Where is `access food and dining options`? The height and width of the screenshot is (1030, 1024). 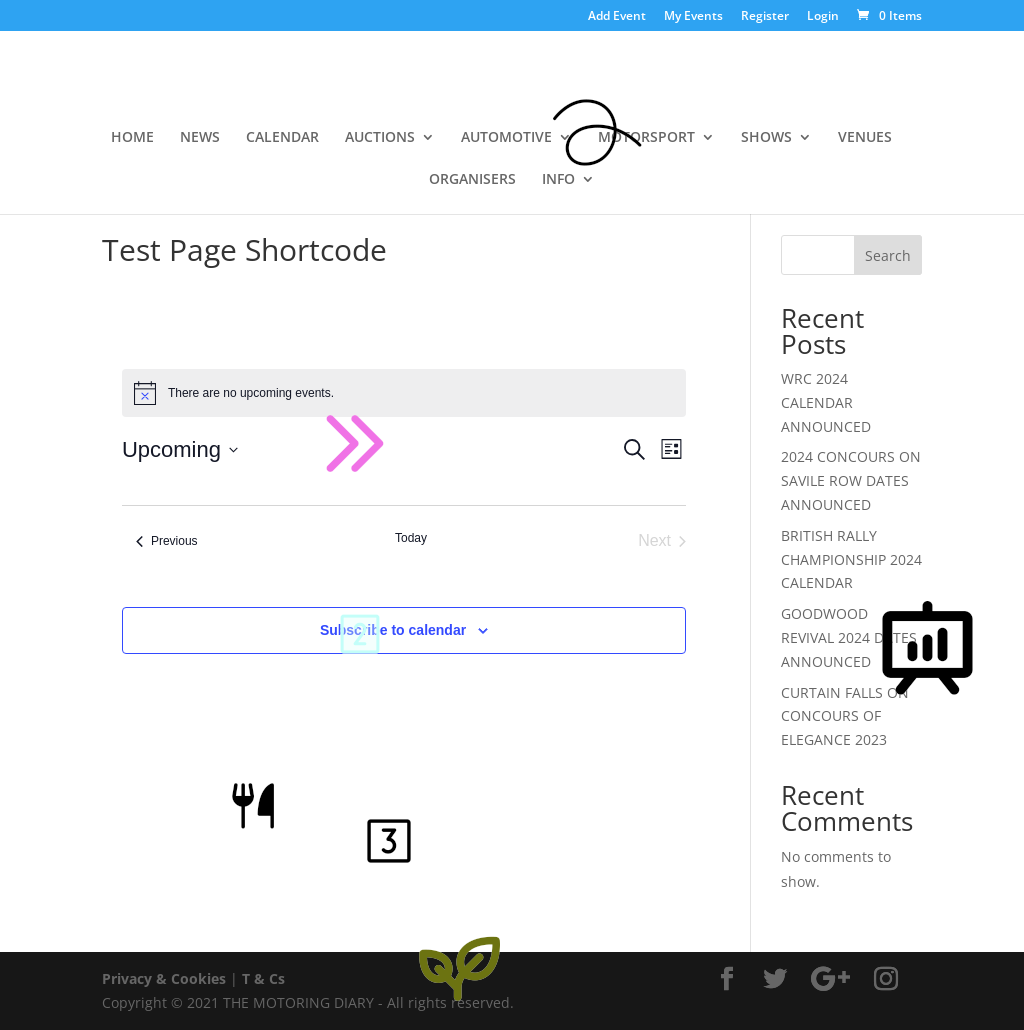
access food and dining options is located at coordinates (254, 805).